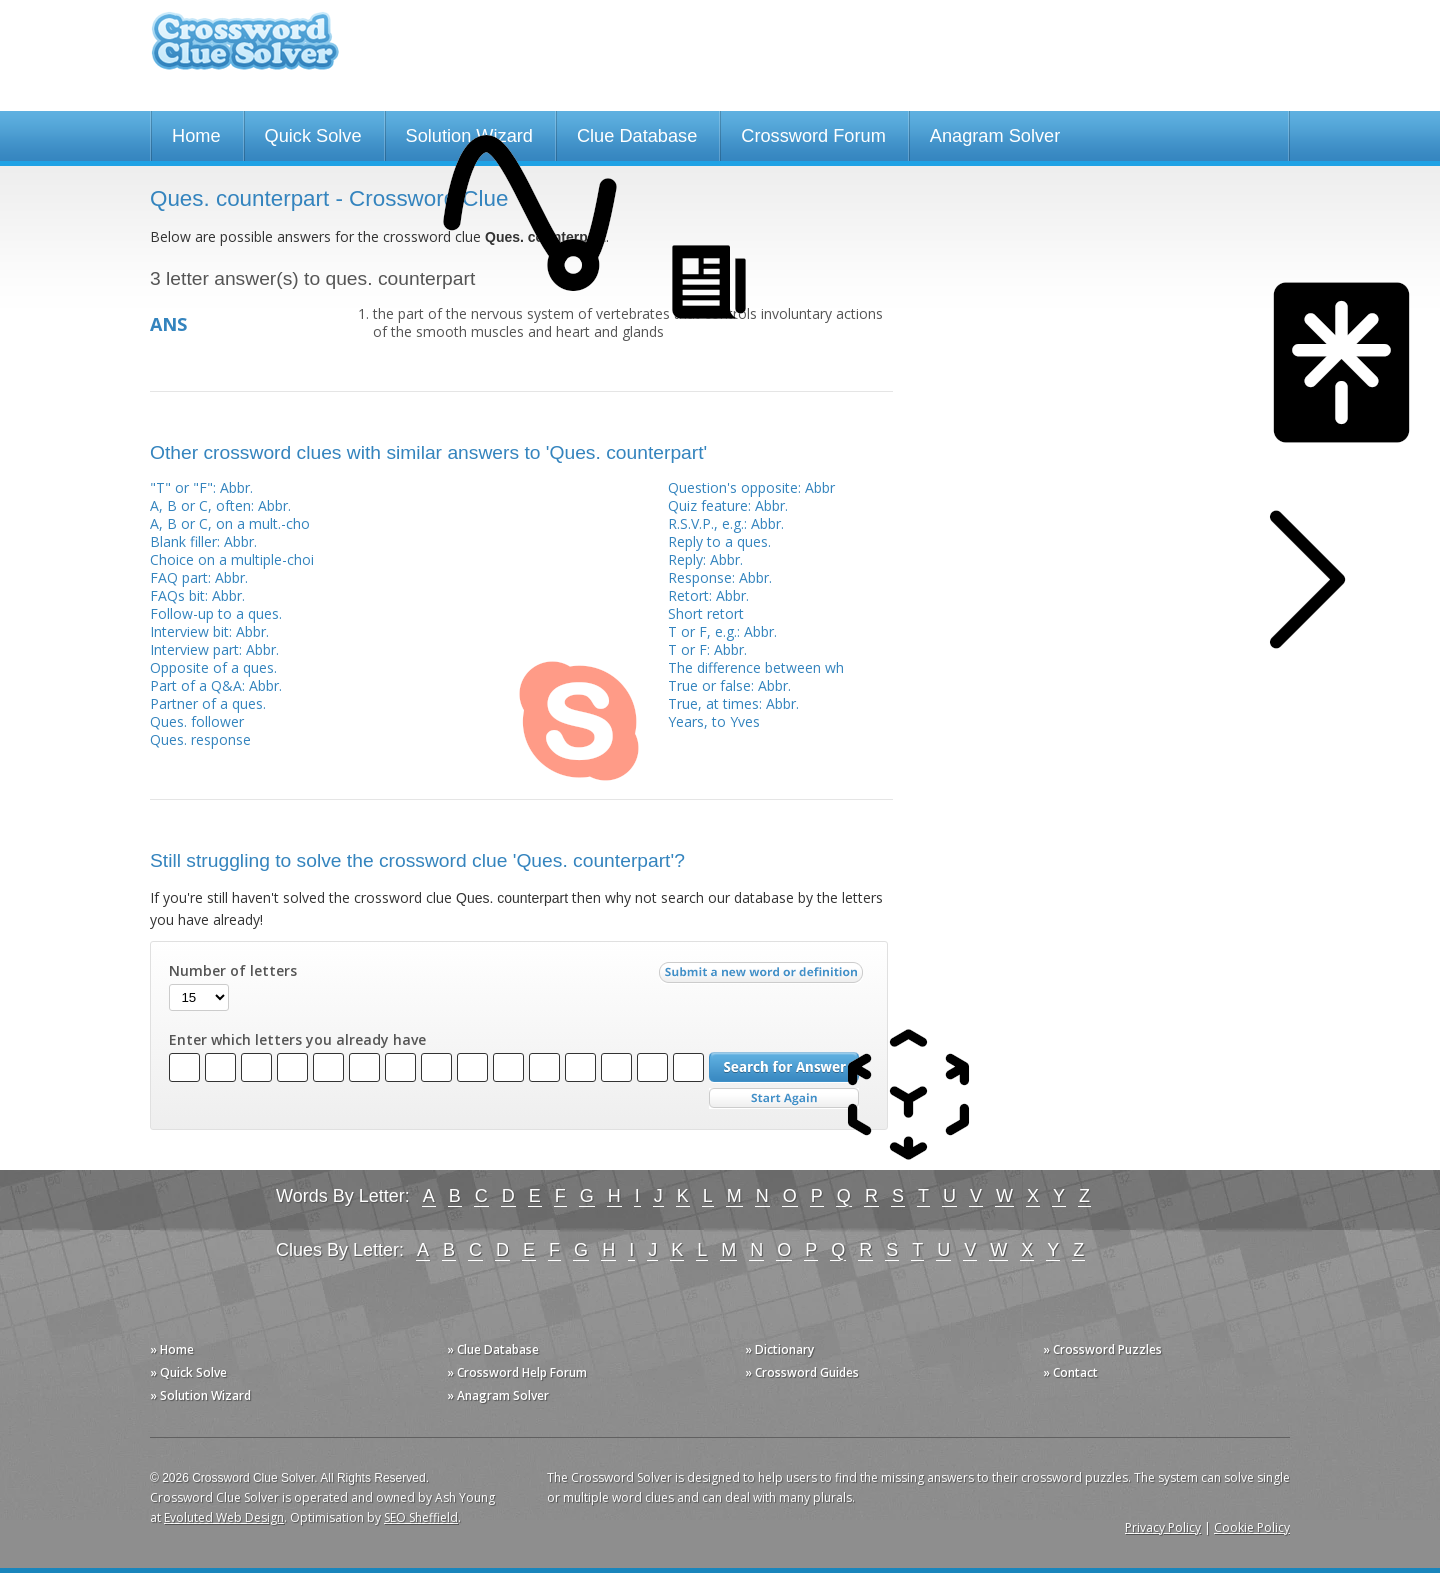 Image resolution: width=1440 pixels, height=1573 pixels. I want to click on view news or articles, so click(709, 282).